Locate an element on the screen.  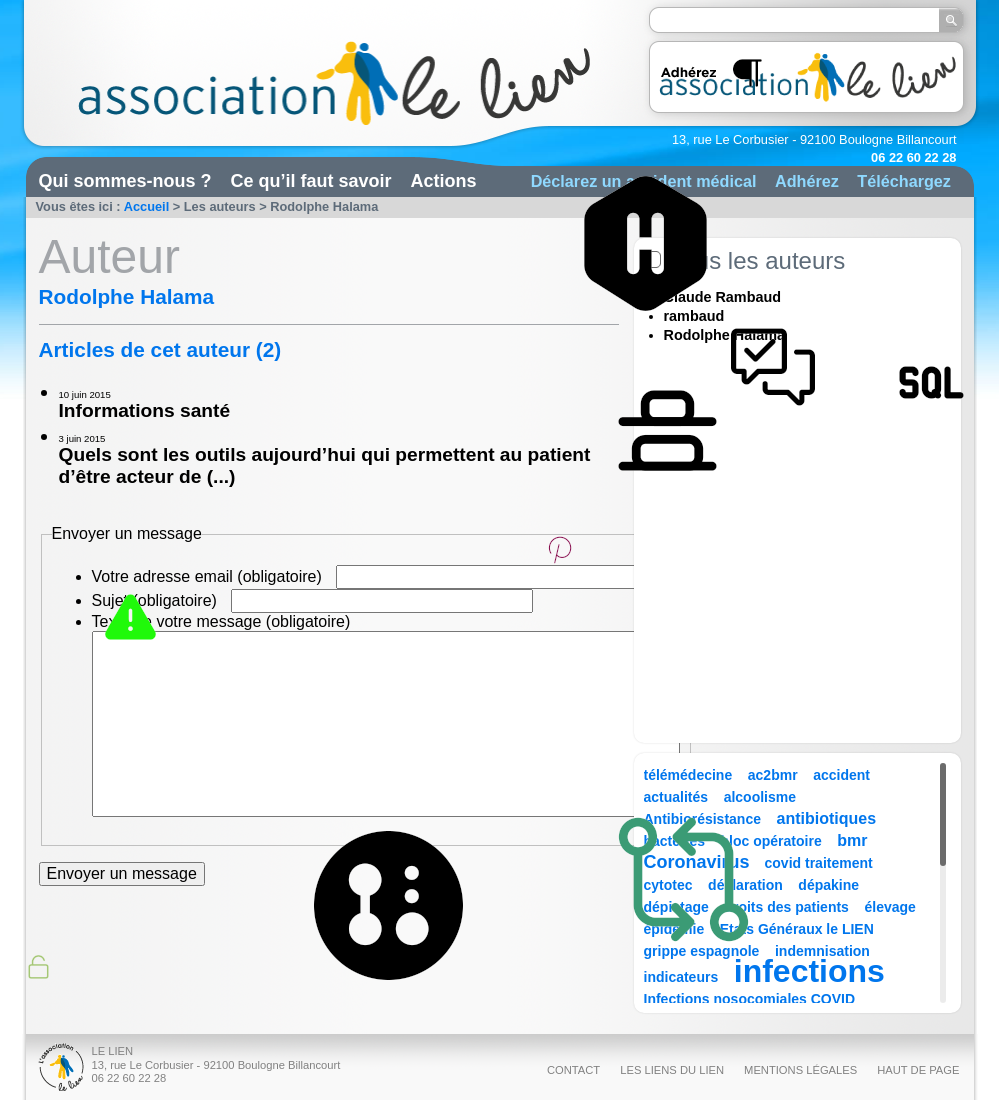
align elements to the bottom with equal vertical spacing is located at coordinates (667, 430).